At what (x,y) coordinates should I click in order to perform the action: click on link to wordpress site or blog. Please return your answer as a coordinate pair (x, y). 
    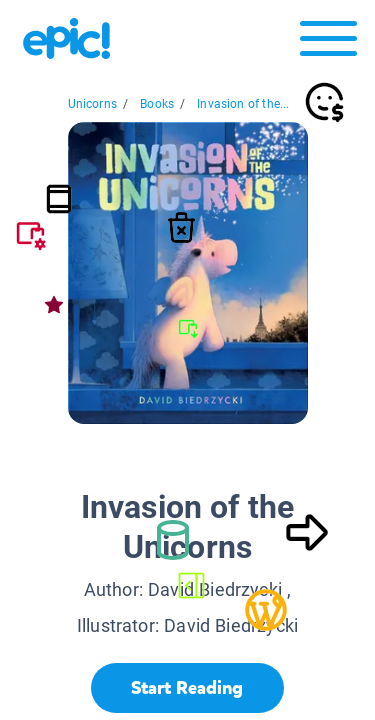
    Looking at the image, I should click on (266, 610).